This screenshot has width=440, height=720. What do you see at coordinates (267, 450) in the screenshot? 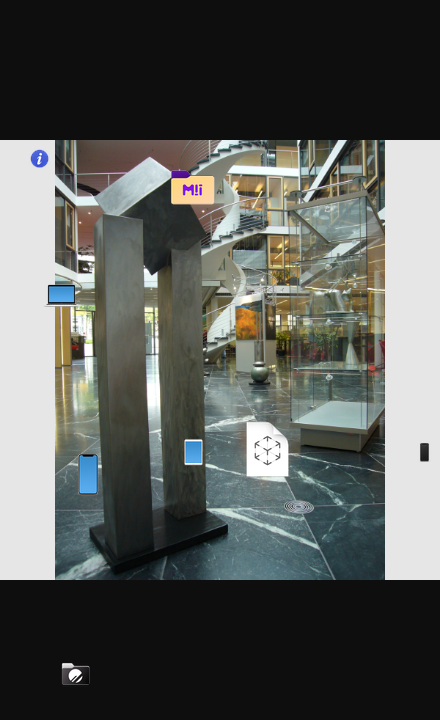
I see `open an augmented reality file` at bounding box center [267, 450].